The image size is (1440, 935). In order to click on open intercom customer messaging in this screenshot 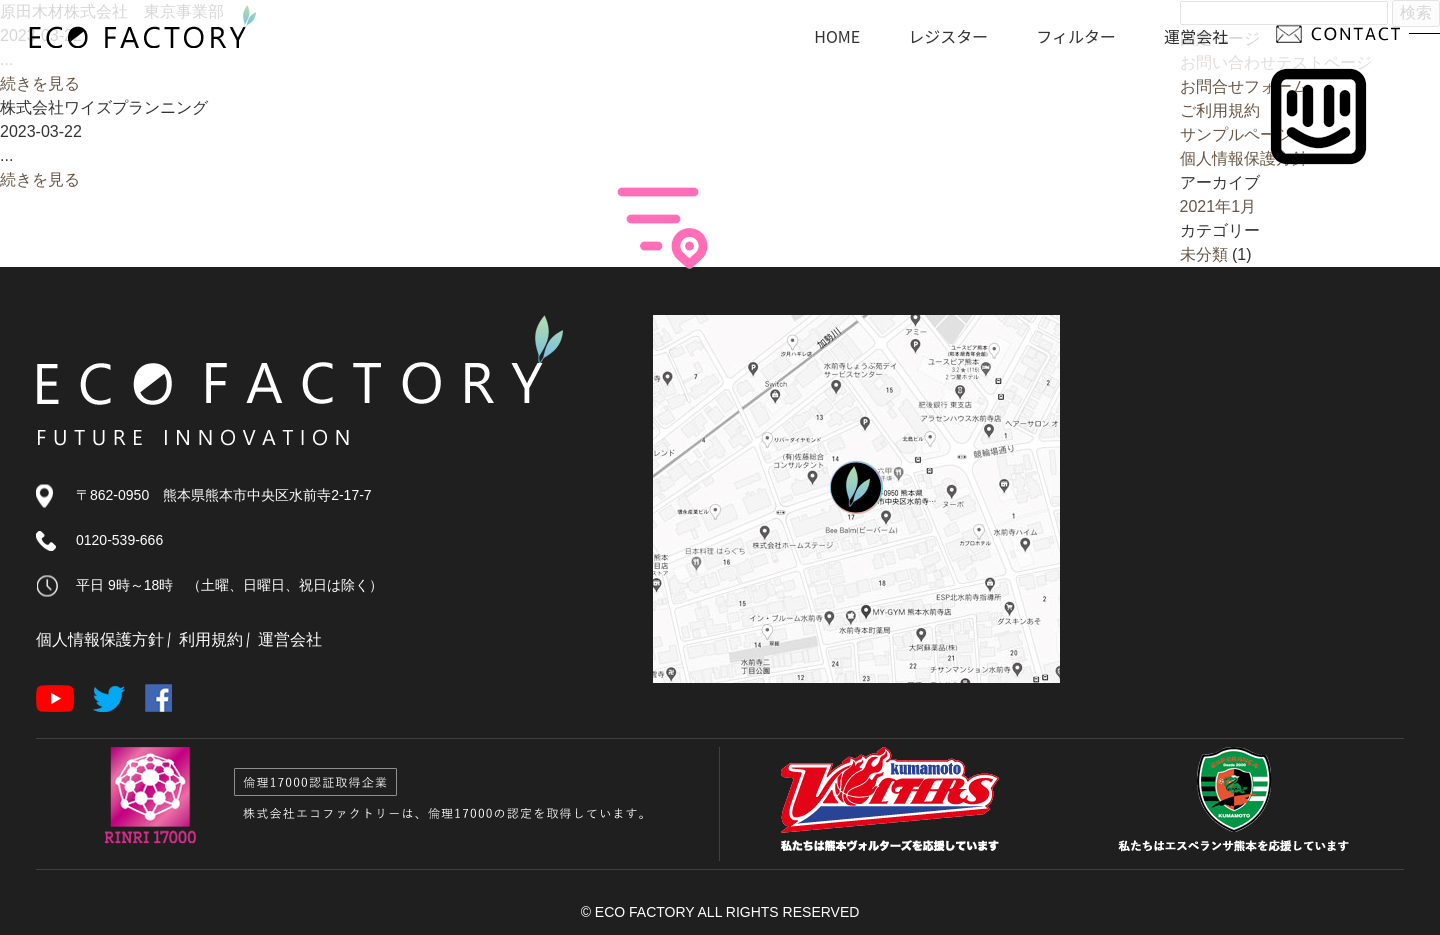, I will do `click(1318, 116)`.